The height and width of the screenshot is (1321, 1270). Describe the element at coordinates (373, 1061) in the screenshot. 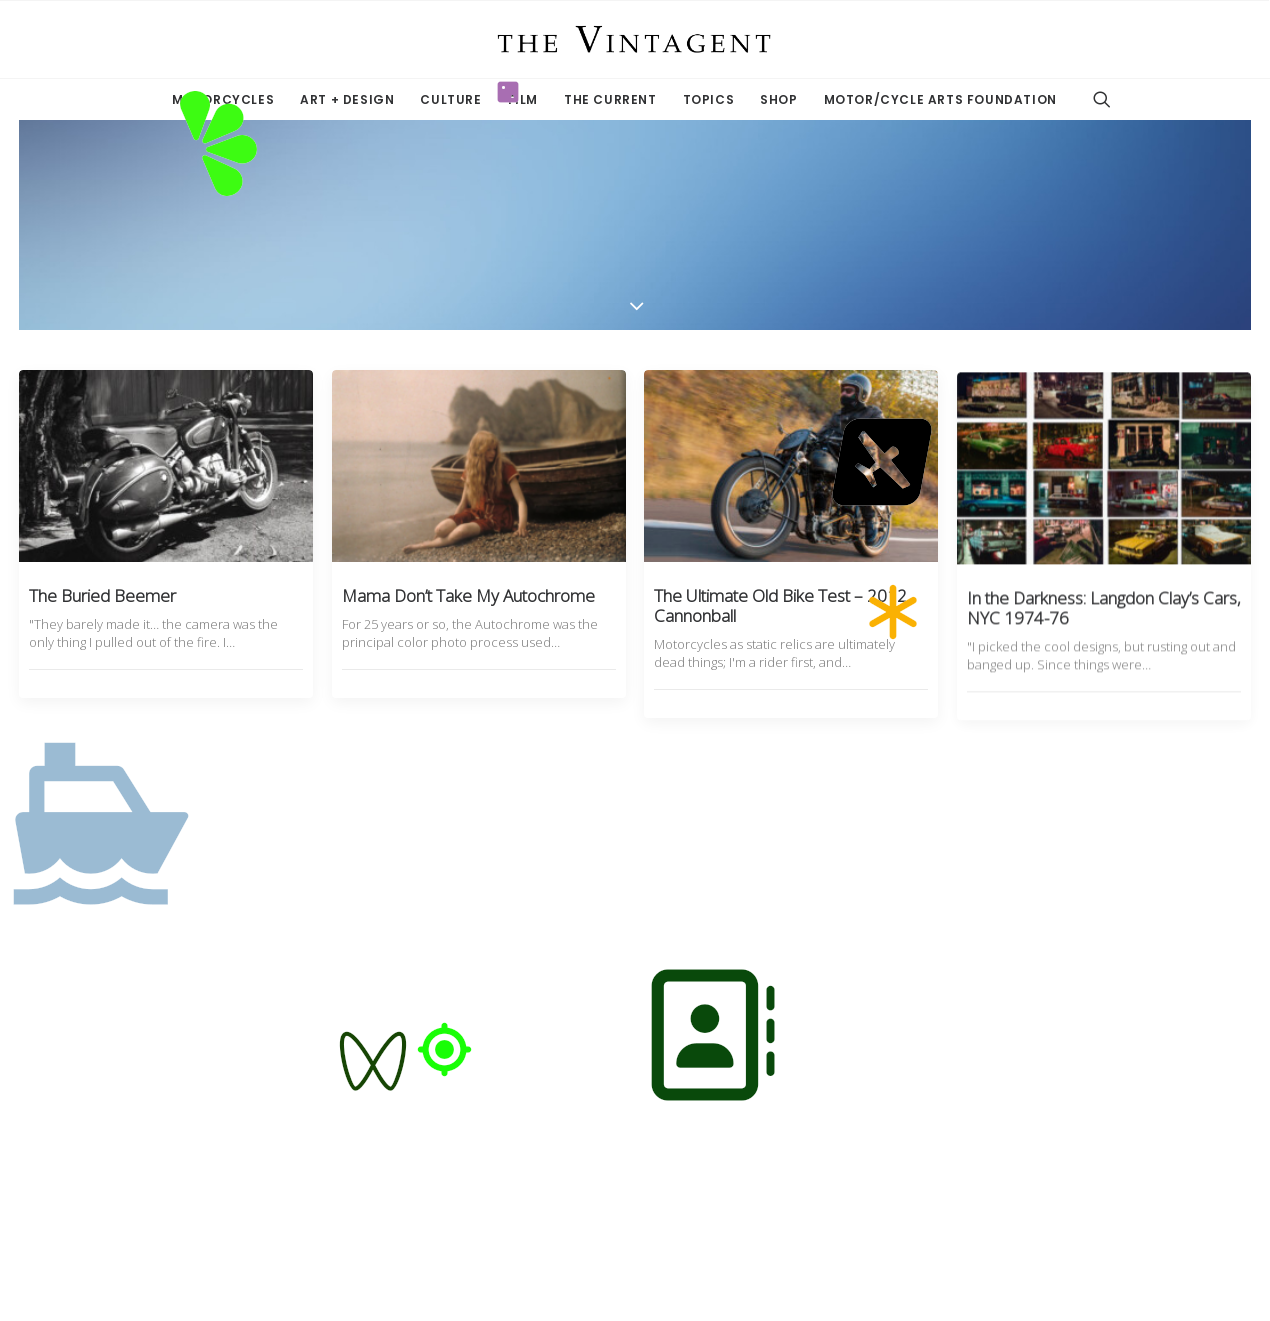

I see `open wechat channels` at that location.